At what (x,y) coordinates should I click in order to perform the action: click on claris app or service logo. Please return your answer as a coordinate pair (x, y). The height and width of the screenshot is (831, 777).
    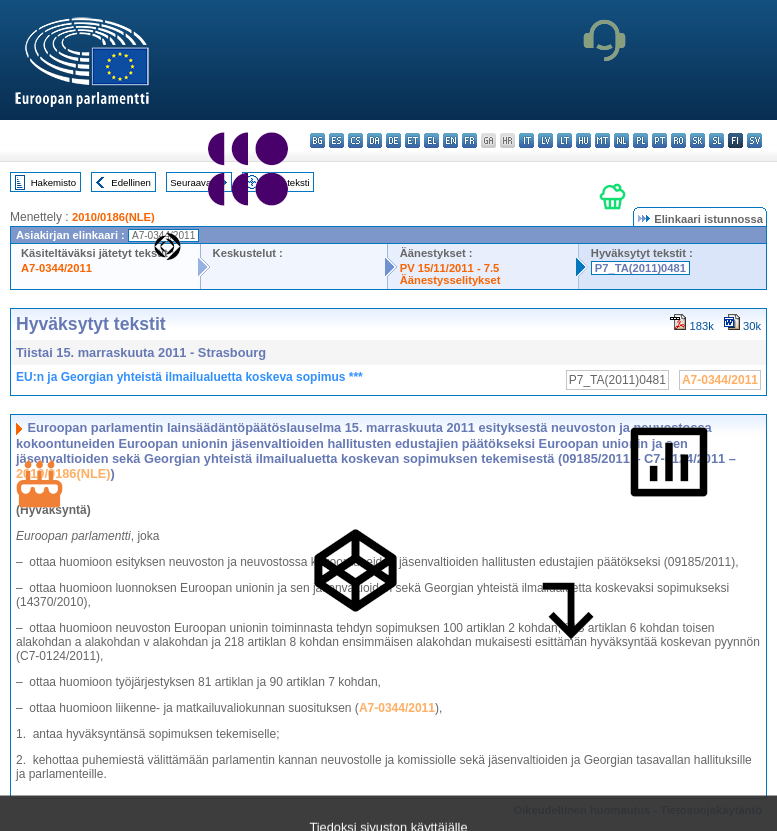
    Looking at the image, I should click on (167, 246).